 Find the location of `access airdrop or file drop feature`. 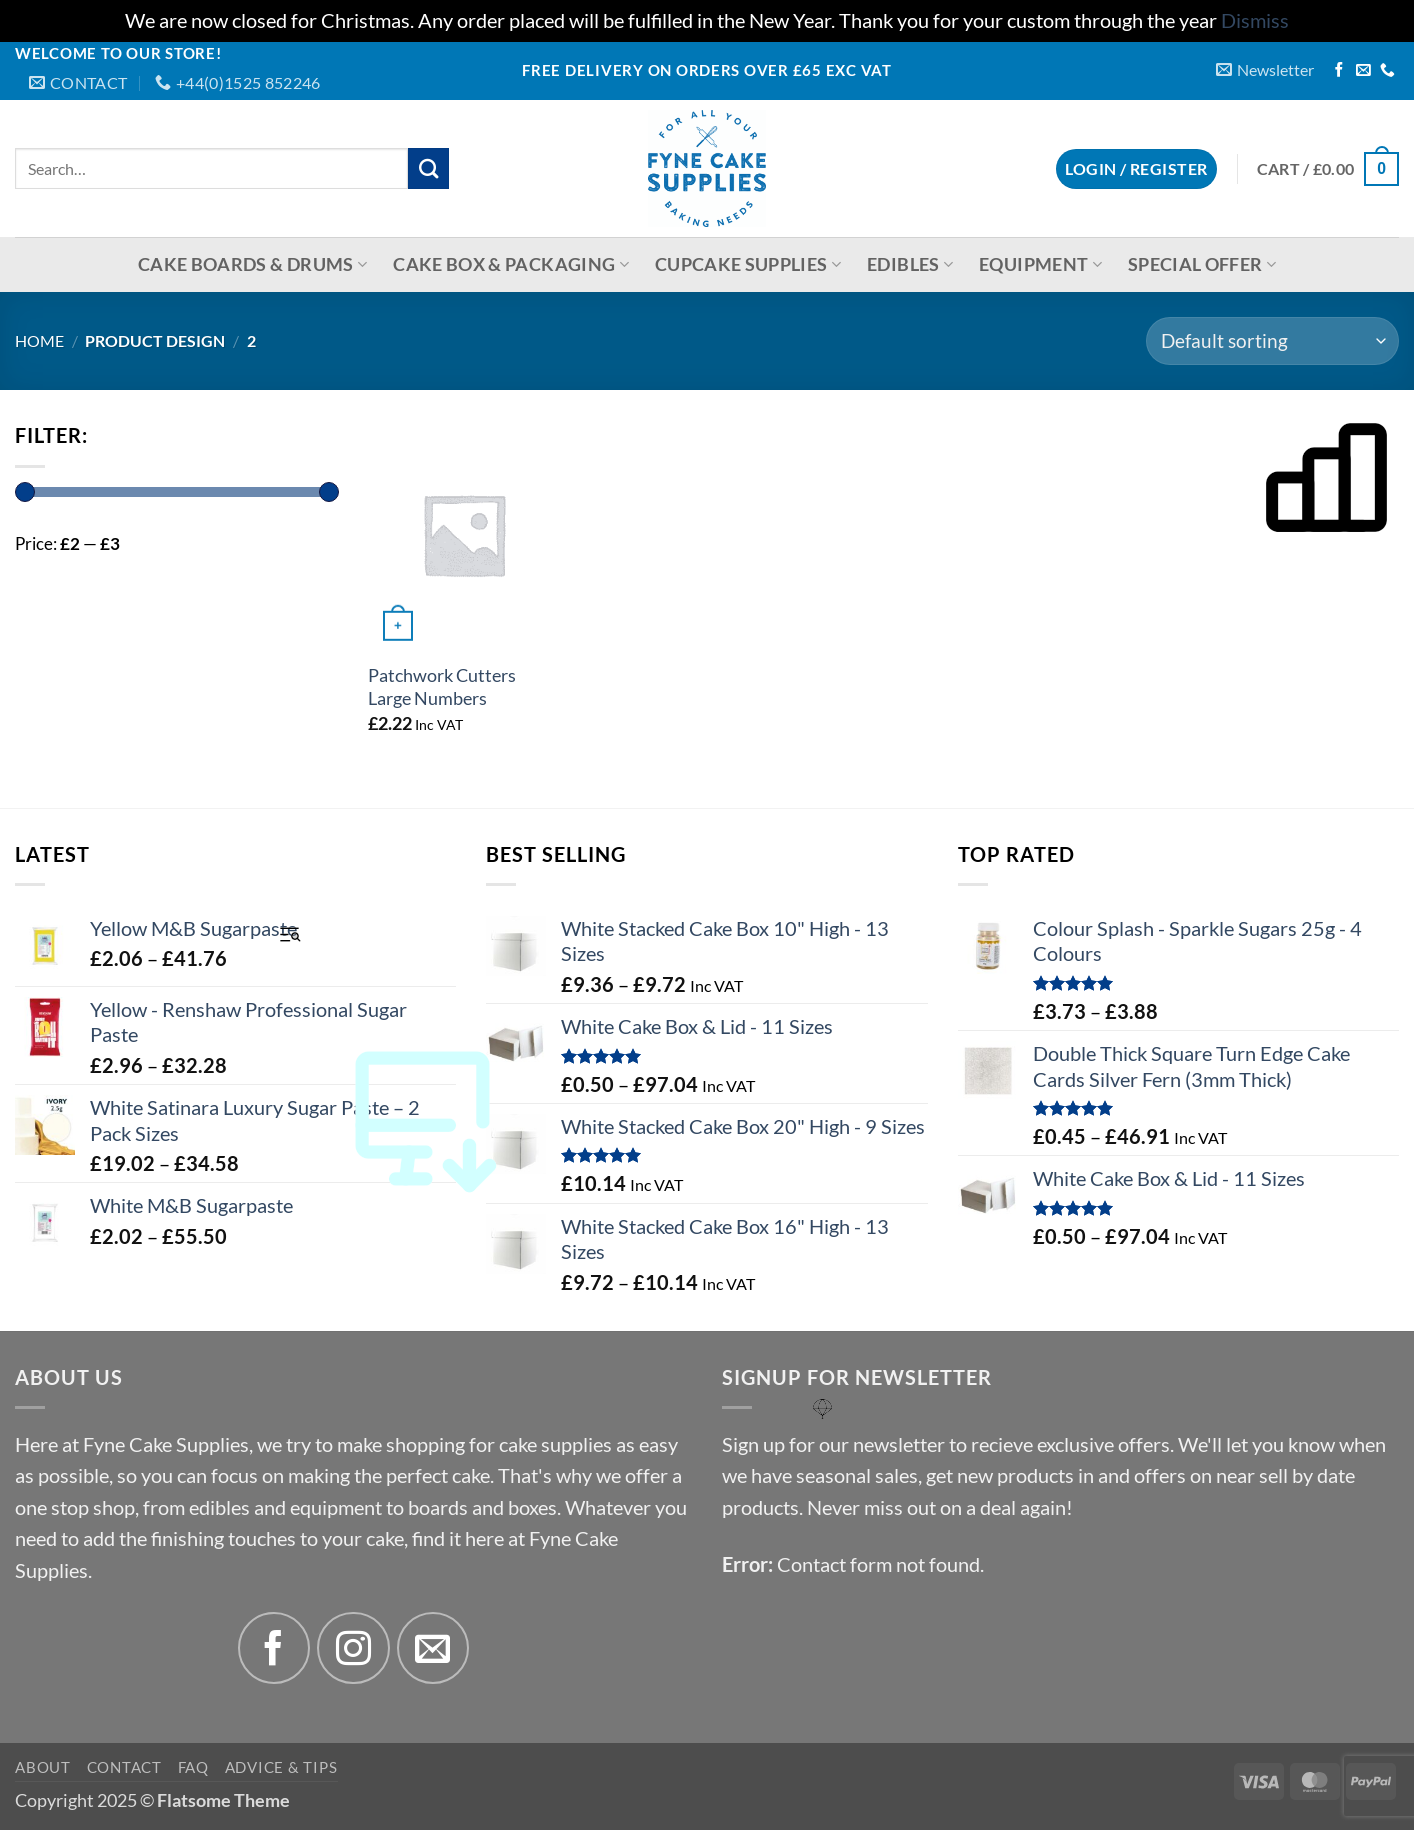

access airdrop or file drop feature is located at coordinates (822, 1409).